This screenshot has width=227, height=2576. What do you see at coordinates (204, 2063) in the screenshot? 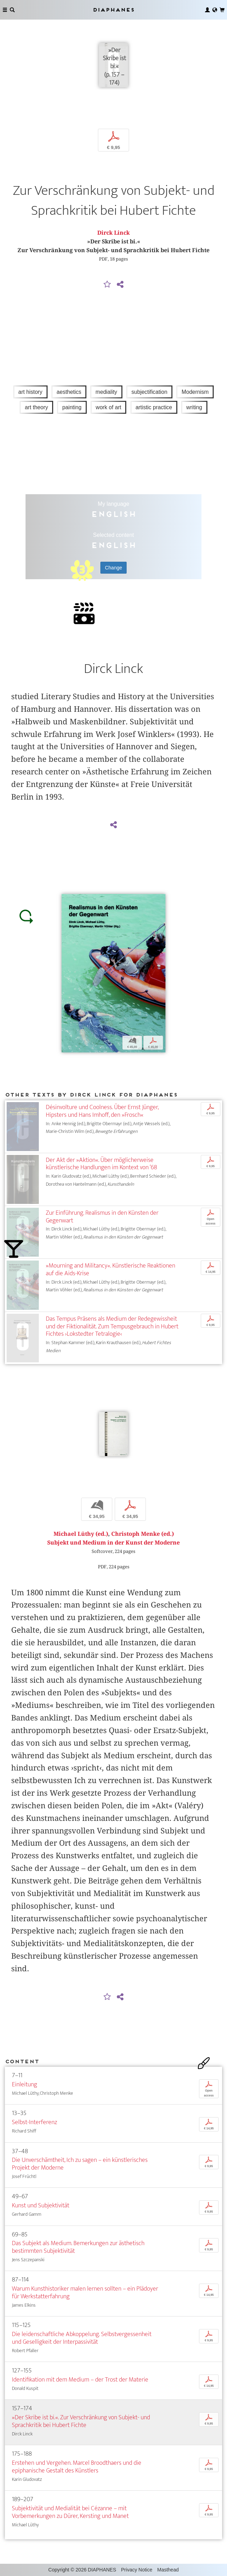
I see `customize appearance or theme settings` at bounding box center [204, 2063].